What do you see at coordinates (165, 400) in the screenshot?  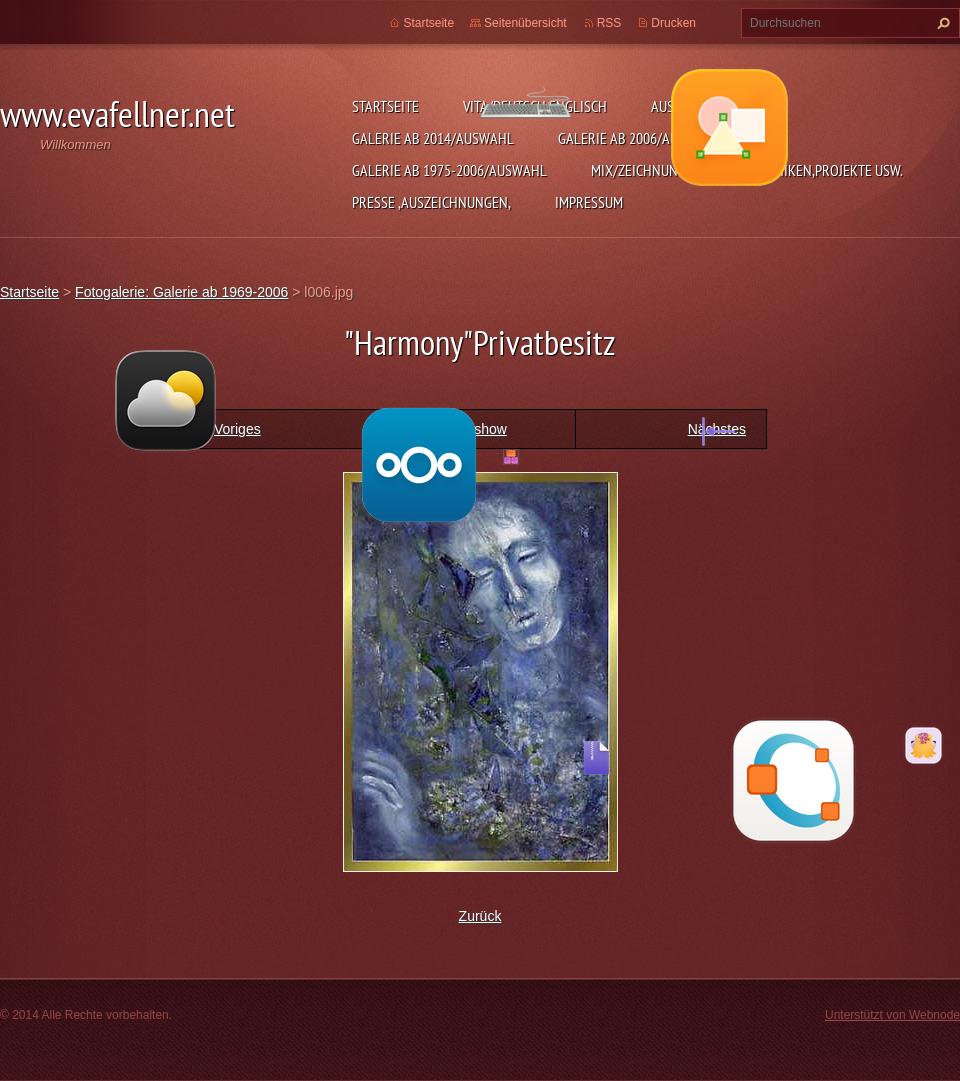 I see `open the weather app` at bounding box center [165, 400].